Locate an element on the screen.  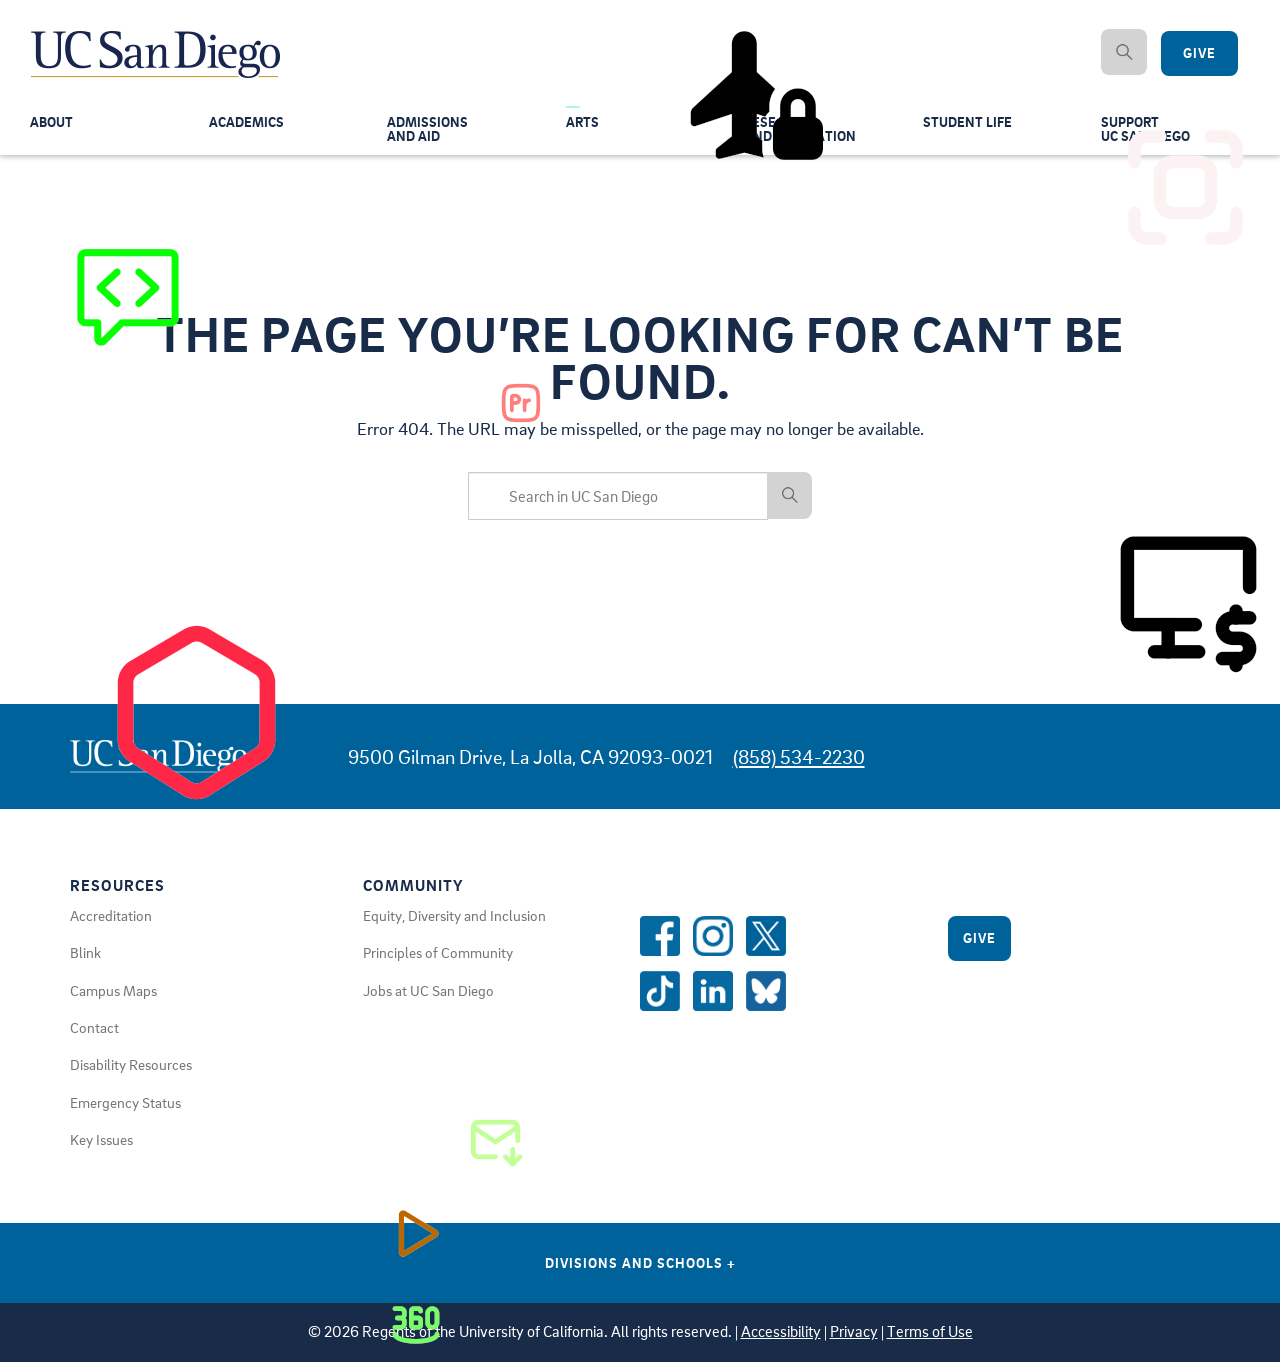
airplane mode is locked or restricted is located at coordinates (751, 95).